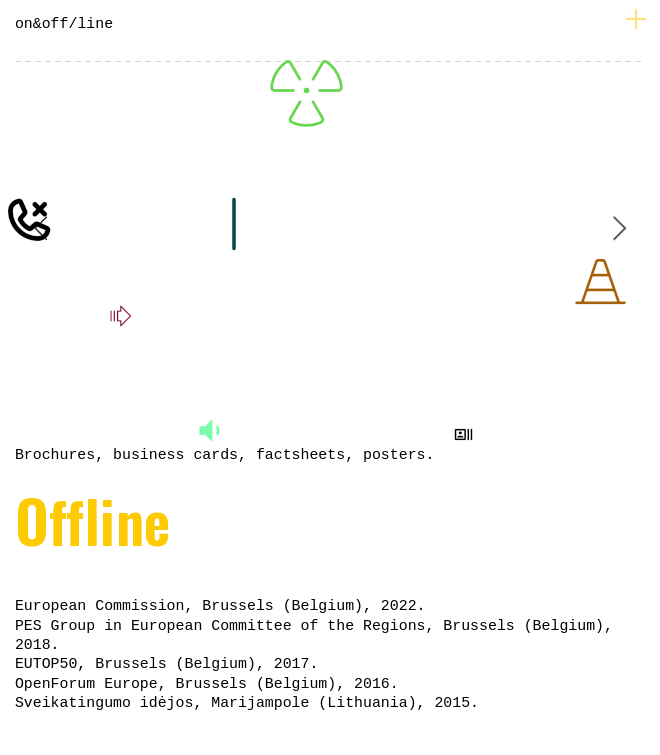 The image size is (660, 755). I want to click on skip forward or advance to next item, so click(120, 316).